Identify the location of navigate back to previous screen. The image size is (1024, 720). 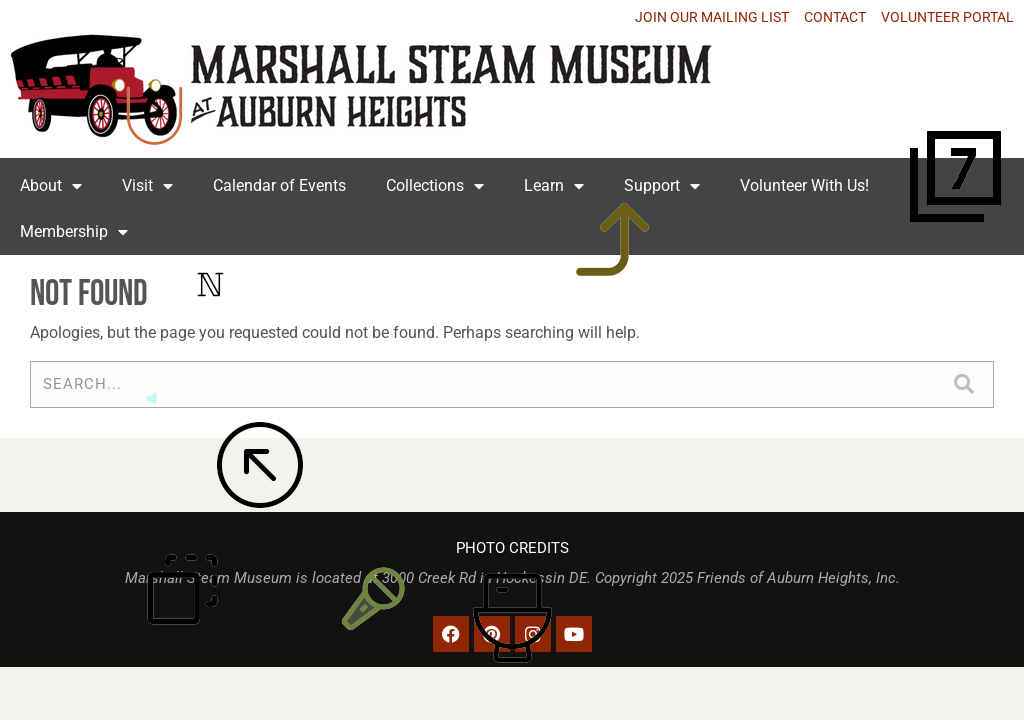
(260, 465).